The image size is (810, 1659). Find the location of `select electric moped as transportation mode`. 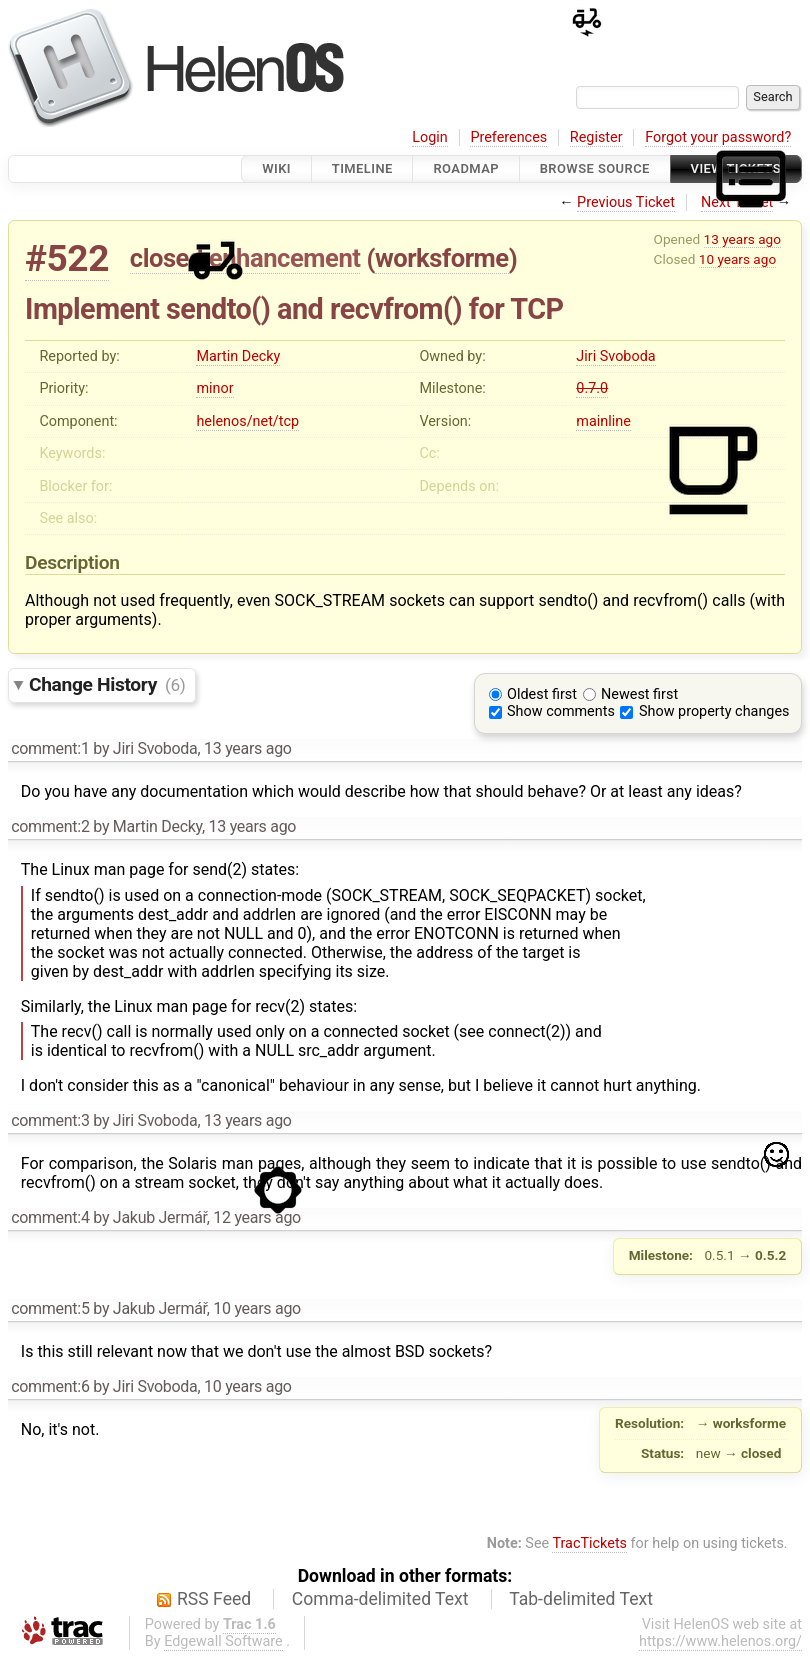

select electric moped as transportation mode is located at coordinates (587, 21).